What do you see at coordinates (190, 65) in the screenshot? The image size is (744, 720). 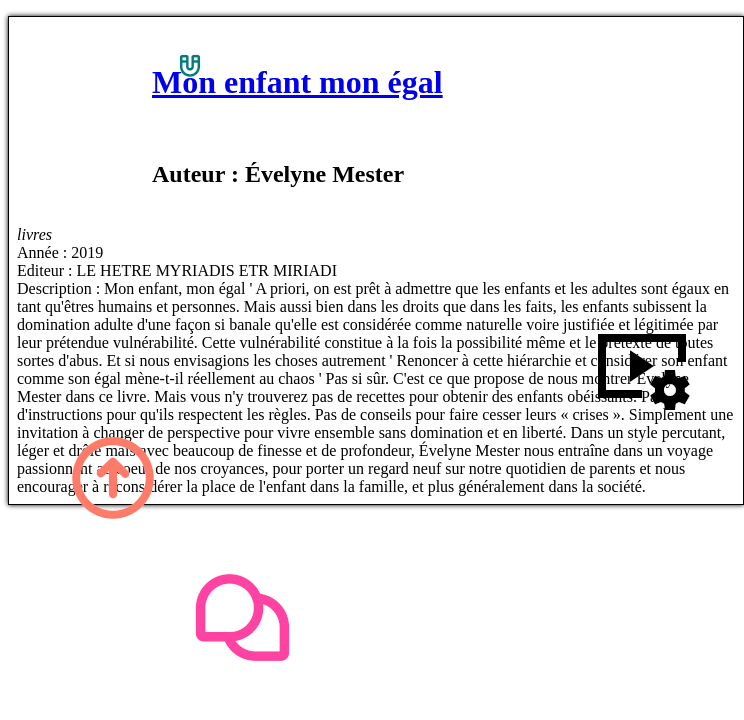 I see `activate magnetic selection or snapping tool` at bounding box center [190, 65].